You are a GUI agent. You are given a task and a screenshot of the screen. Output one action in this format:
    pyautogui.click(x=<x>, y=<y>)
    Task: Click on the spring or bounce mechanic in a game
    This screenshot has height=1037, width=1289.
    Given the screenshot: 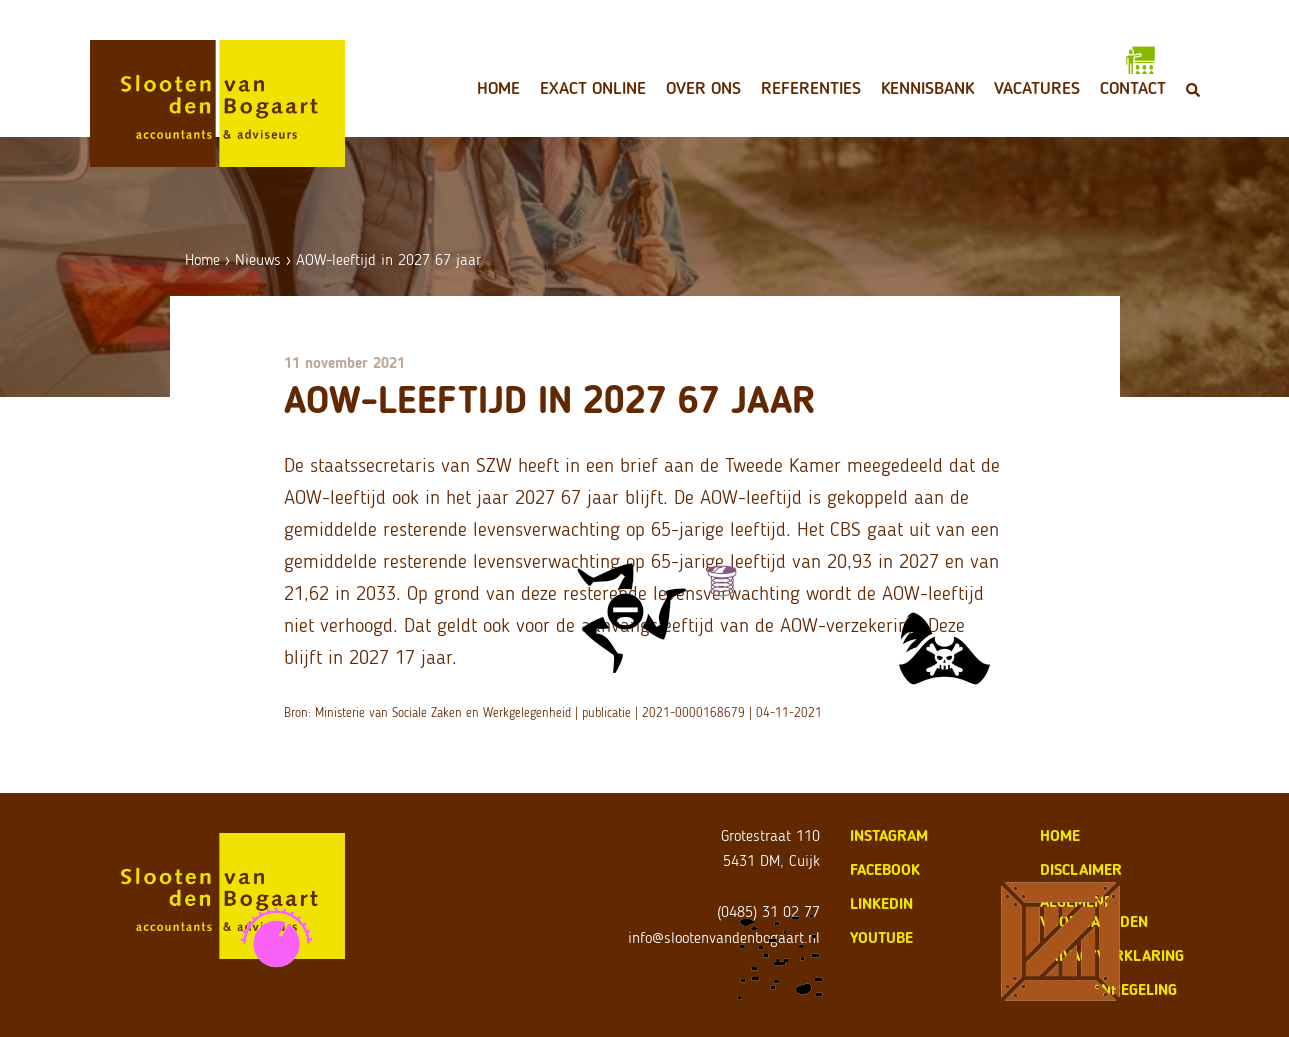 What is the action you would take?
    pyautogui.click(x=722, y=581)
    